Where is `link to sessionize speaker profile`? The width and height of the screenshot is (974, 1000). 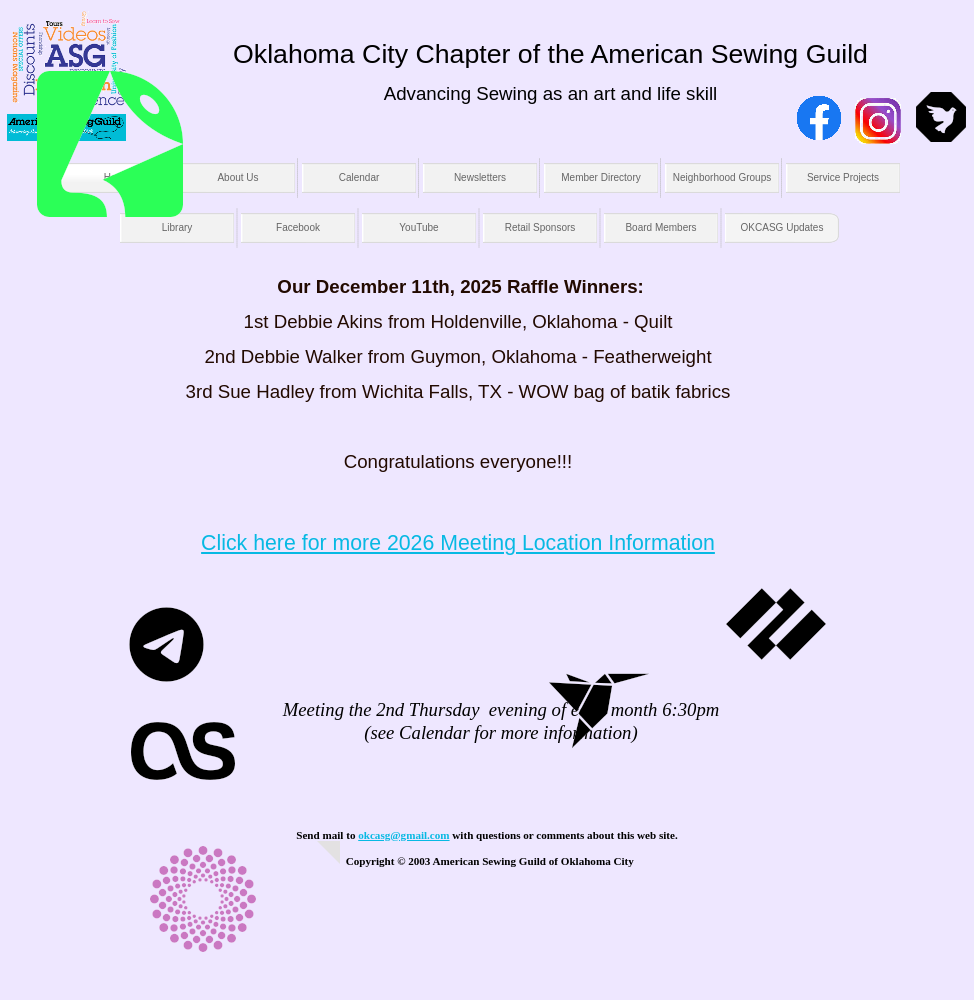
link to sessionize speaker profile is located at coordinates (110, 144).